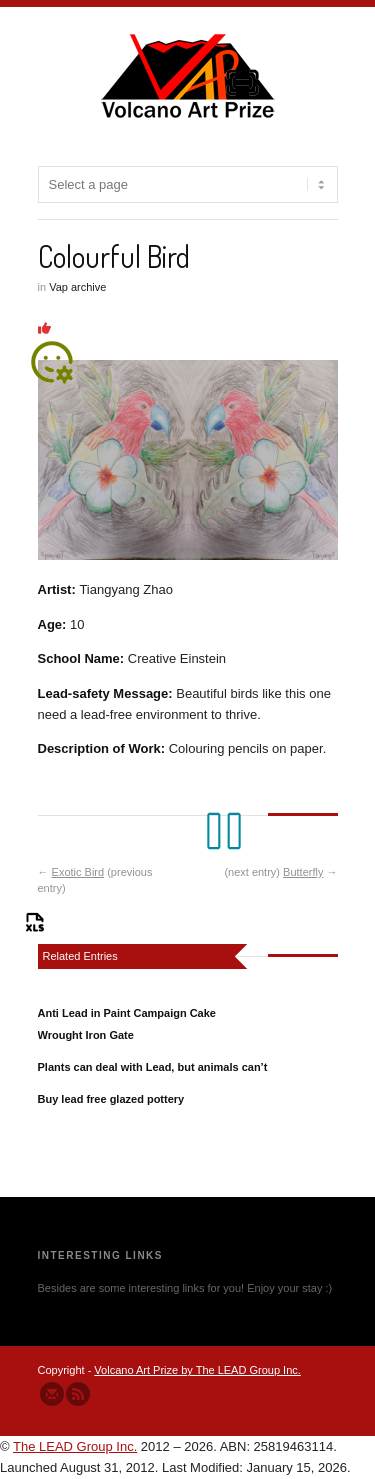 The width and height of the screenshot is (375, 1479). Describe the element at coordinates (224, 831) in the screenshot. I see `pause media playback` at that location.